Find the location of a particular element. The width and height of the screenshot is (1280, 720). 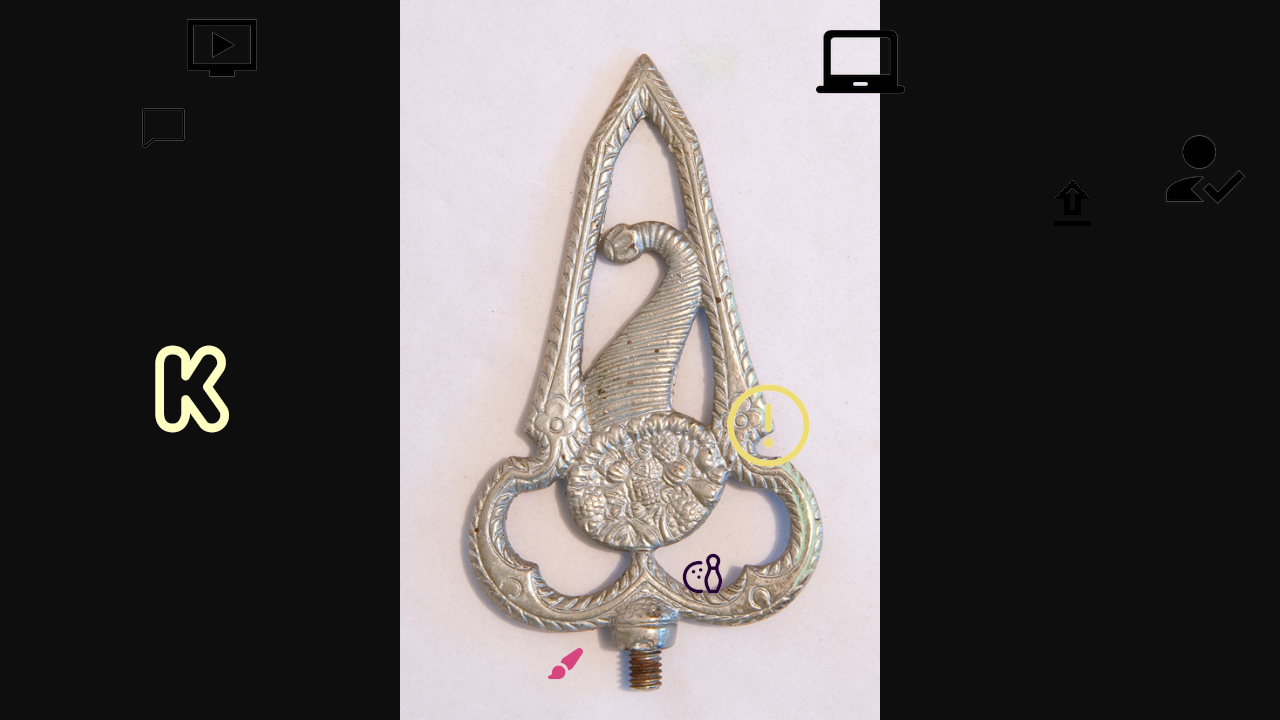

access chromebook or laptop settings is located at coordinates (860, 63).